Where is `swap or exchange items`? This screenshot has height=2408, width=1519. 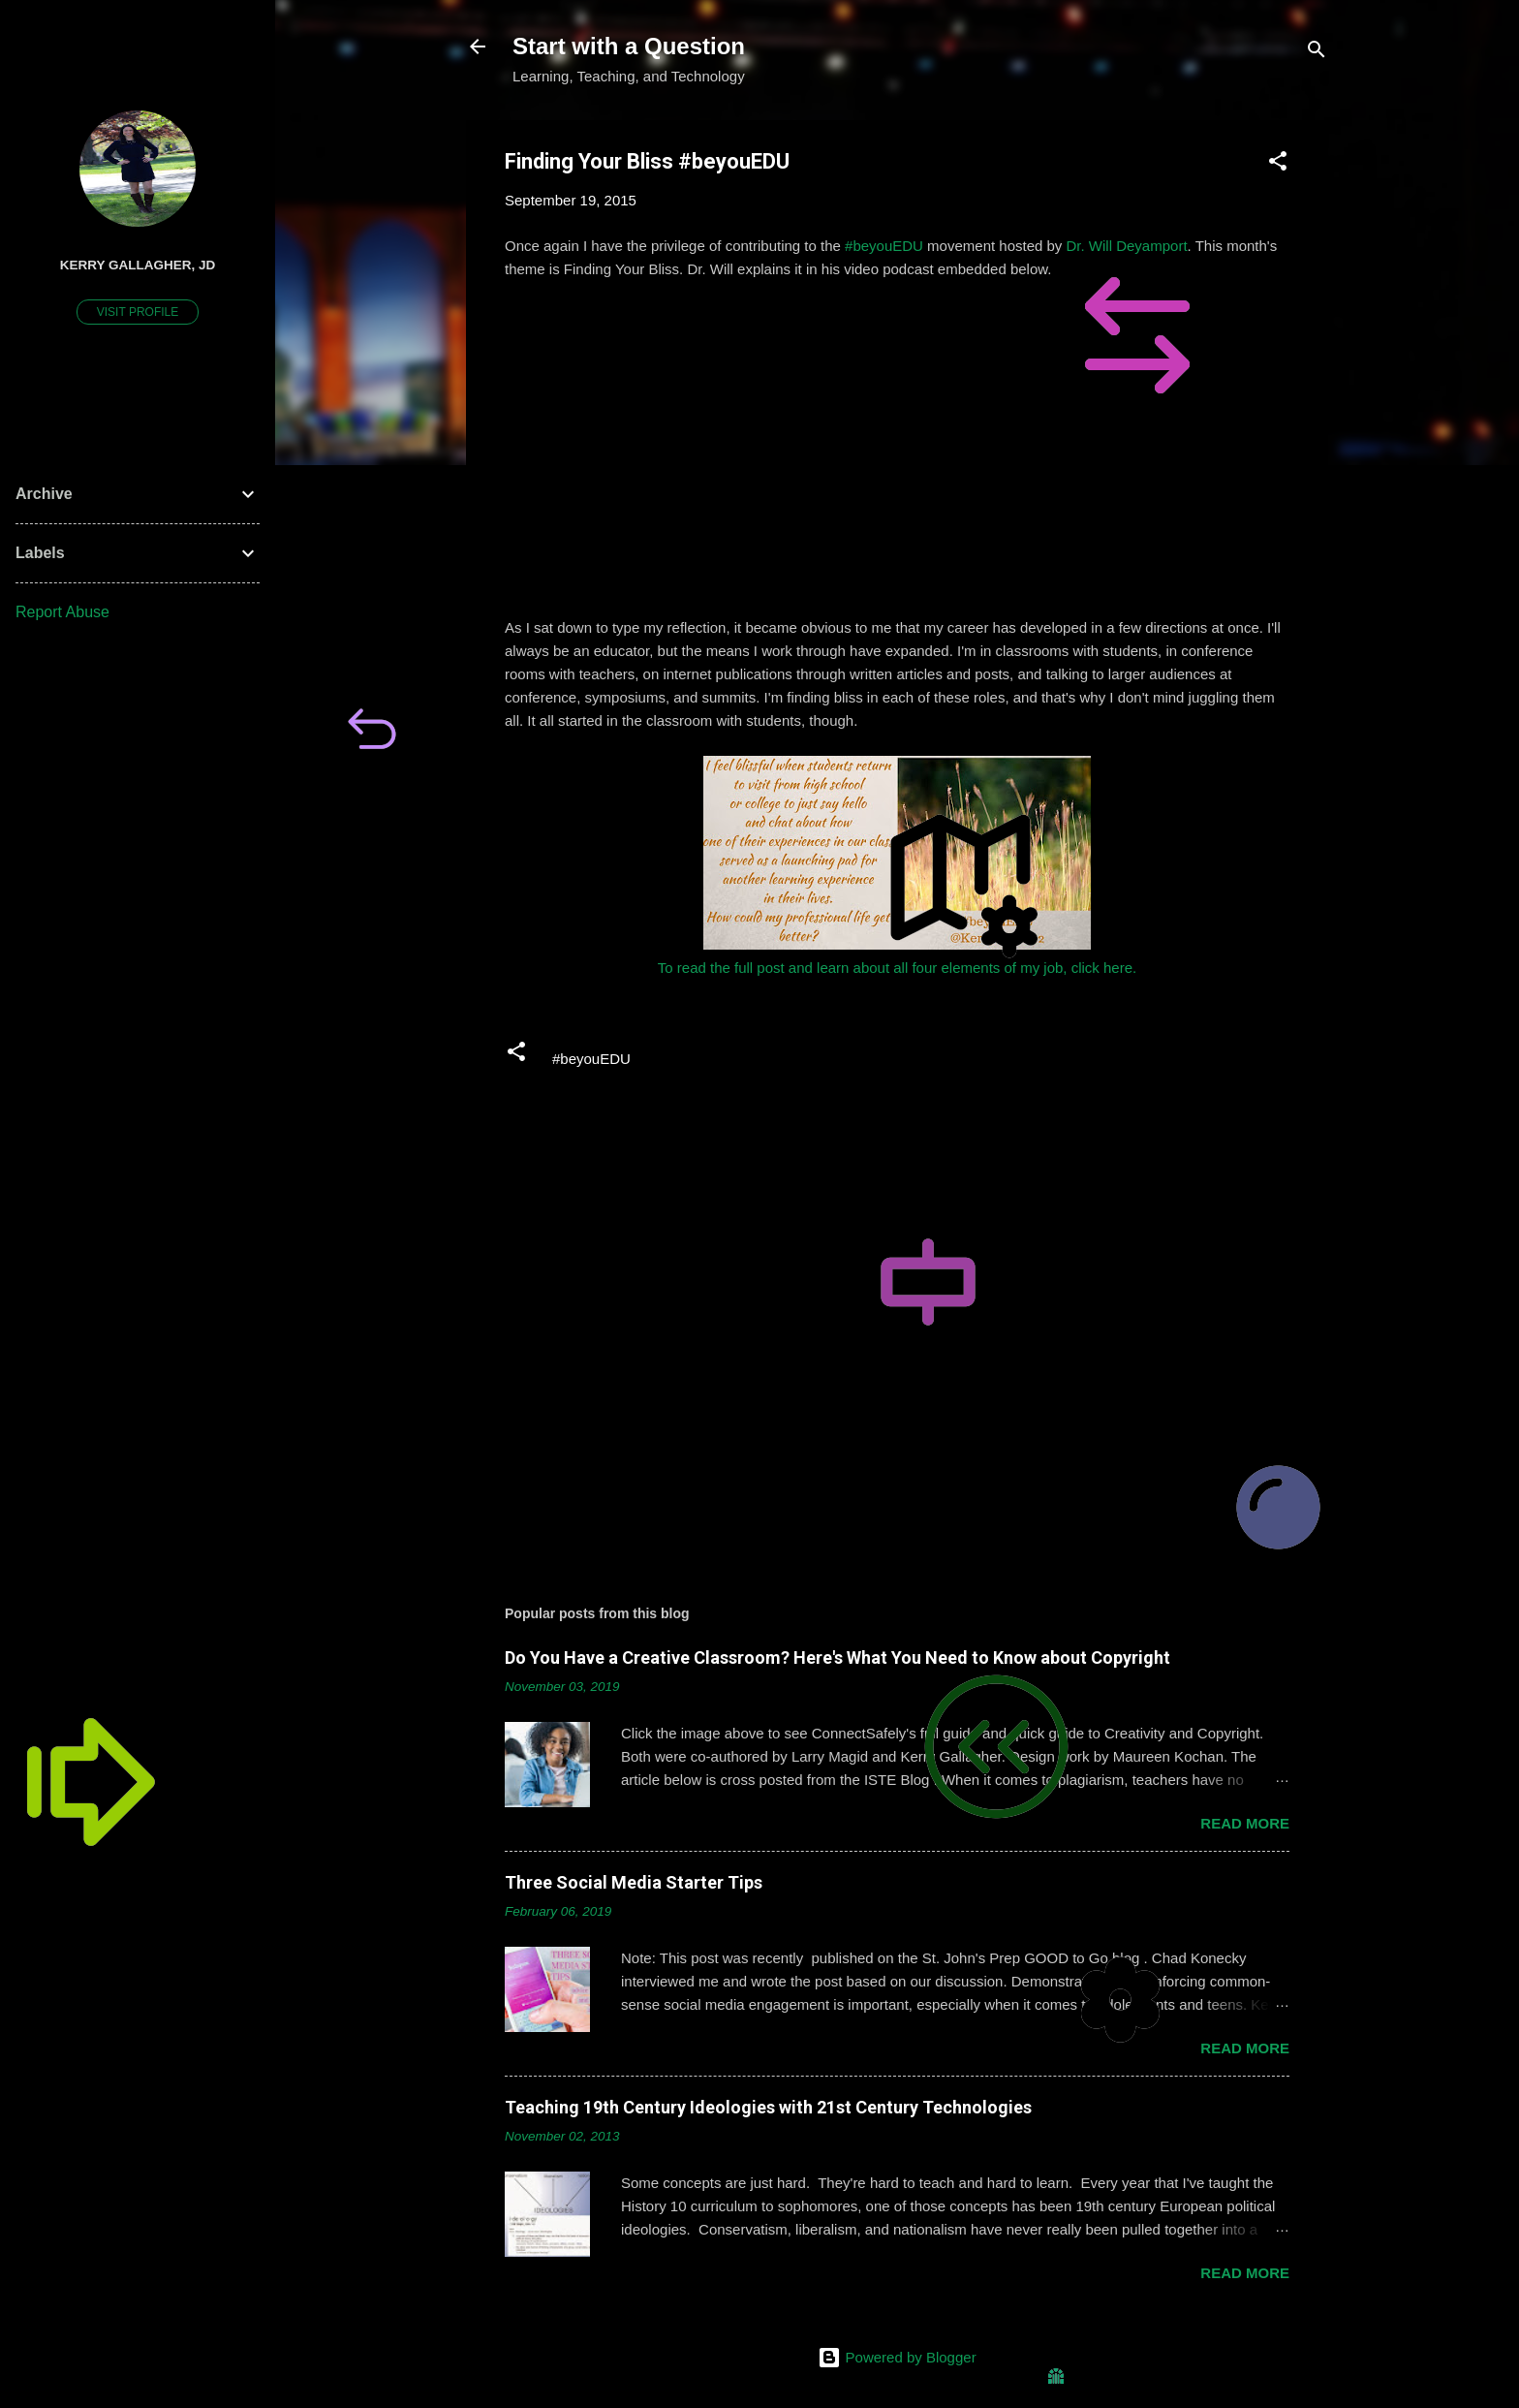
swap or exchange items is located at coordinates (1137, 335).